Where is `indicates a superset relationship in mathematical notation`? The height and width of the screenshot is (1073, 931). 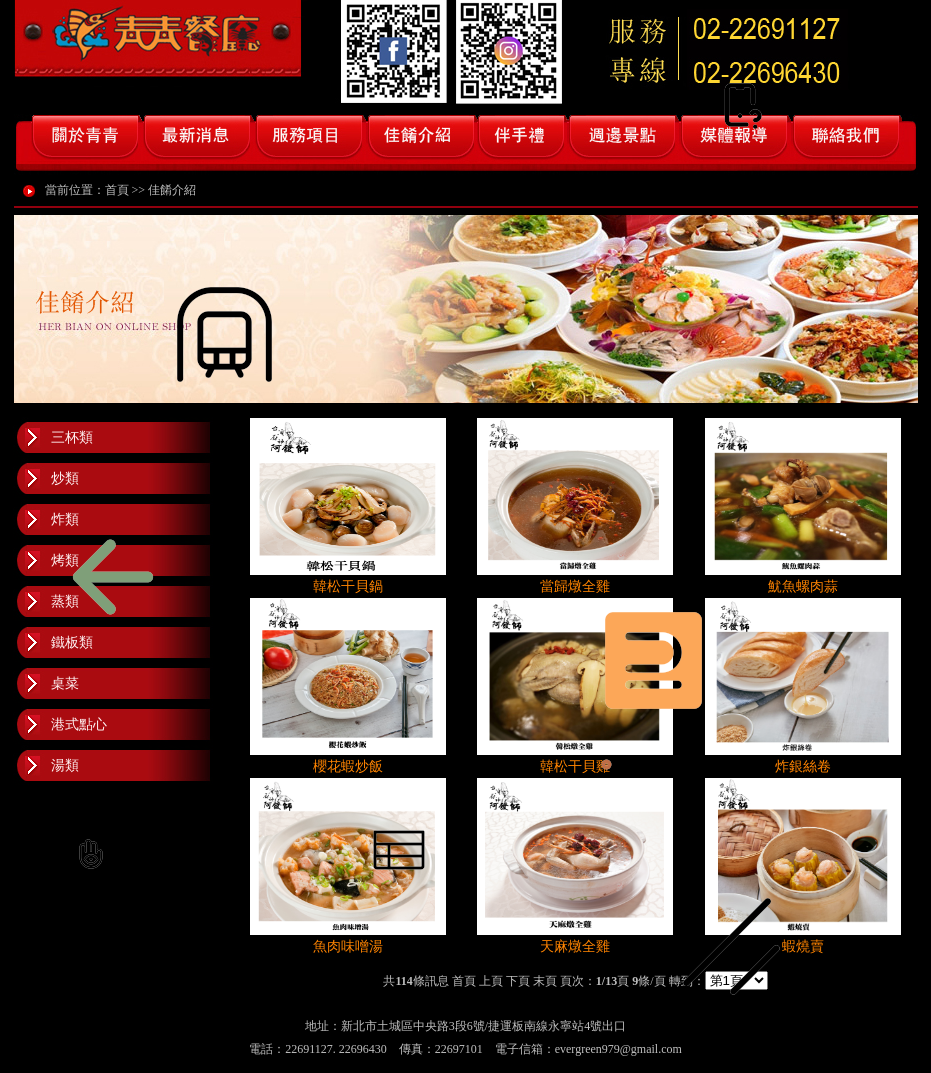
indicates a superset relationship in mathematical notation is located at coordinates (653, 660).